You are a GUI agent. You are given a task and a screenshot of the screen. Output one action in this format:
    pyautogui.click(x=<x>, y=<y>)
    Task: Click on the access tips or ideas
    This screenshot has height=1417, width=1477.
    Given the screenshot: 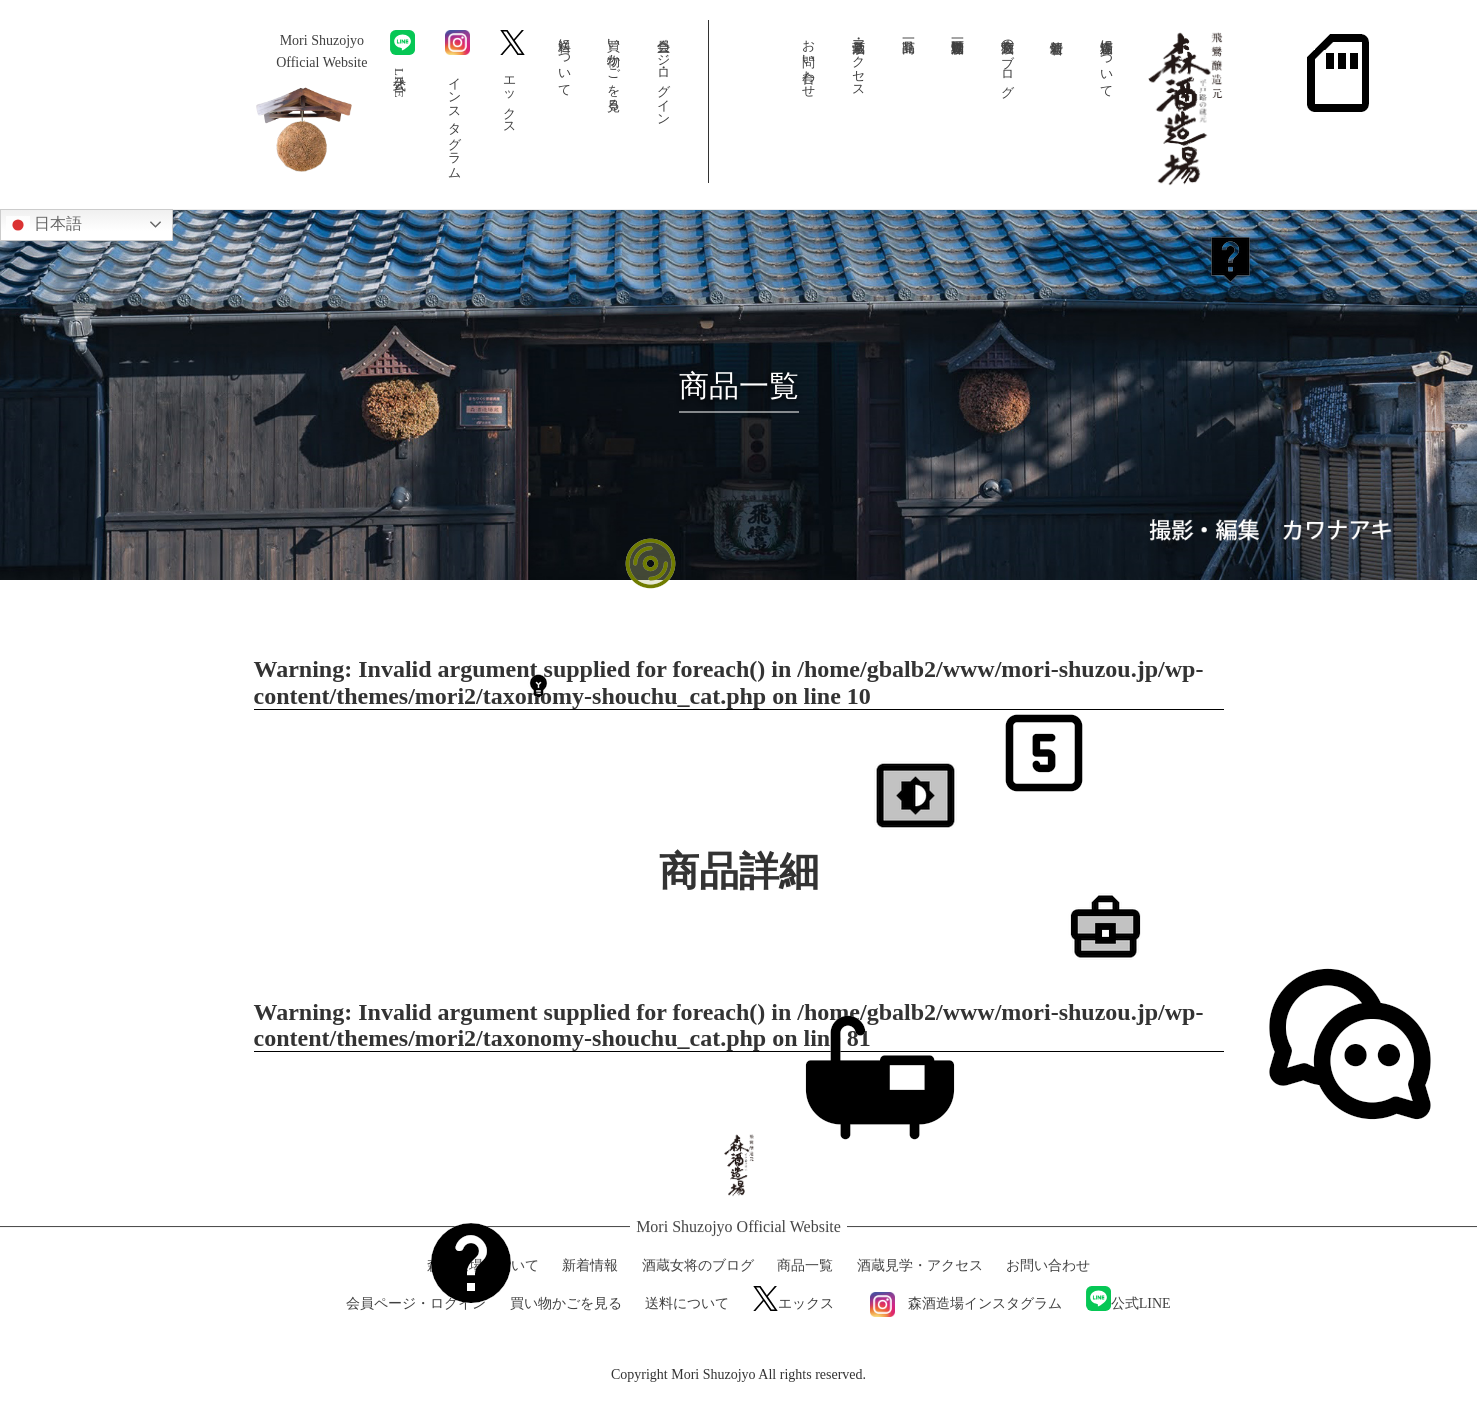 What is the action you would take?
    pyautogui.click(x=538, y=685)
    